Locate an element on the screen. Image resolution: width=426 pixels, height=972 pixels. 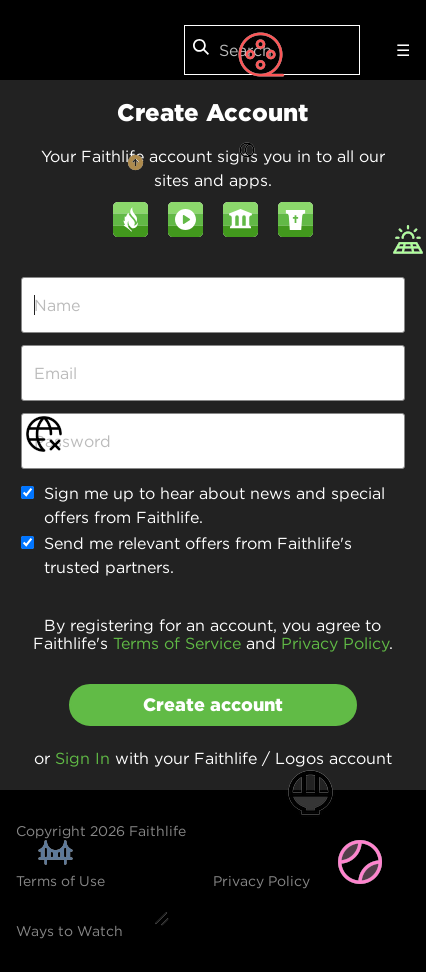
toggle dark mode or night theme is located at coordinates (247, 150).